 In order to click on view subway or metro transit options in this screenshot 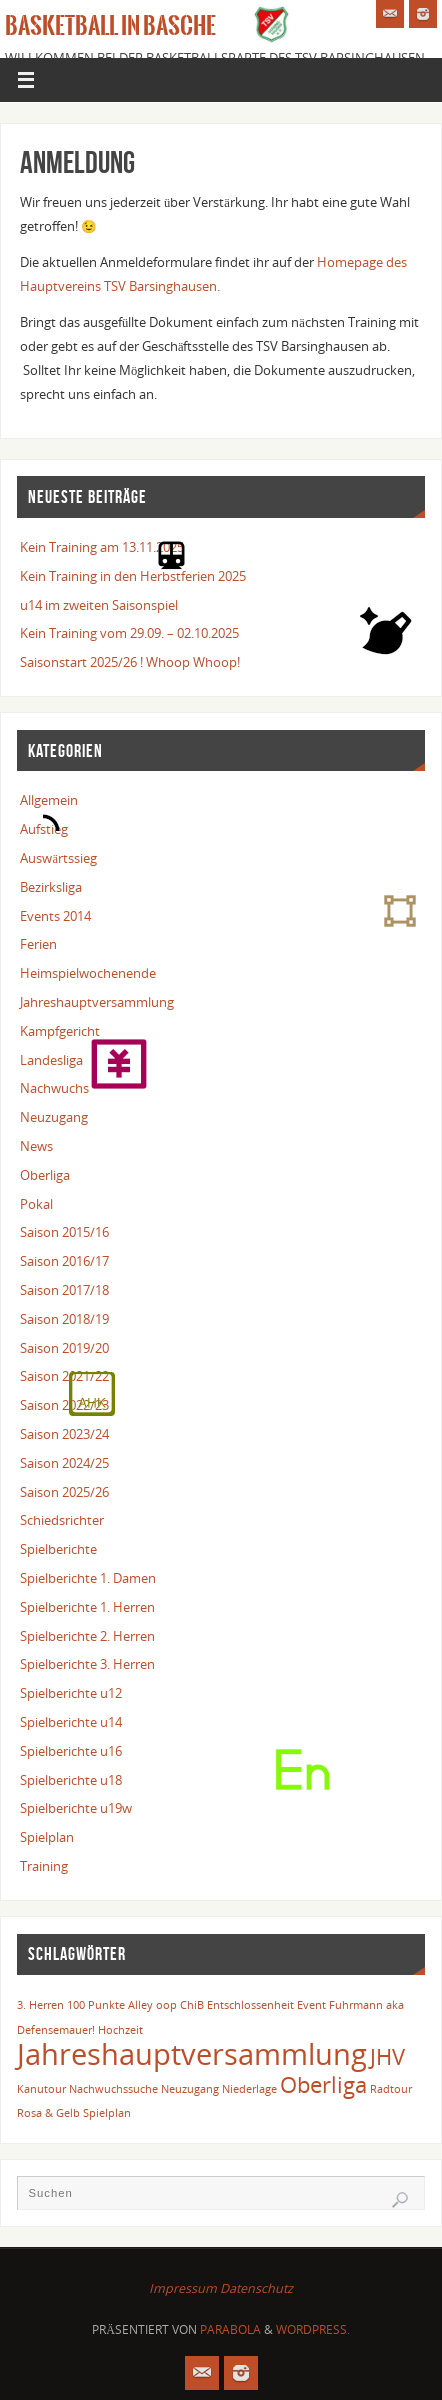, I will do `click(171, 554)`.